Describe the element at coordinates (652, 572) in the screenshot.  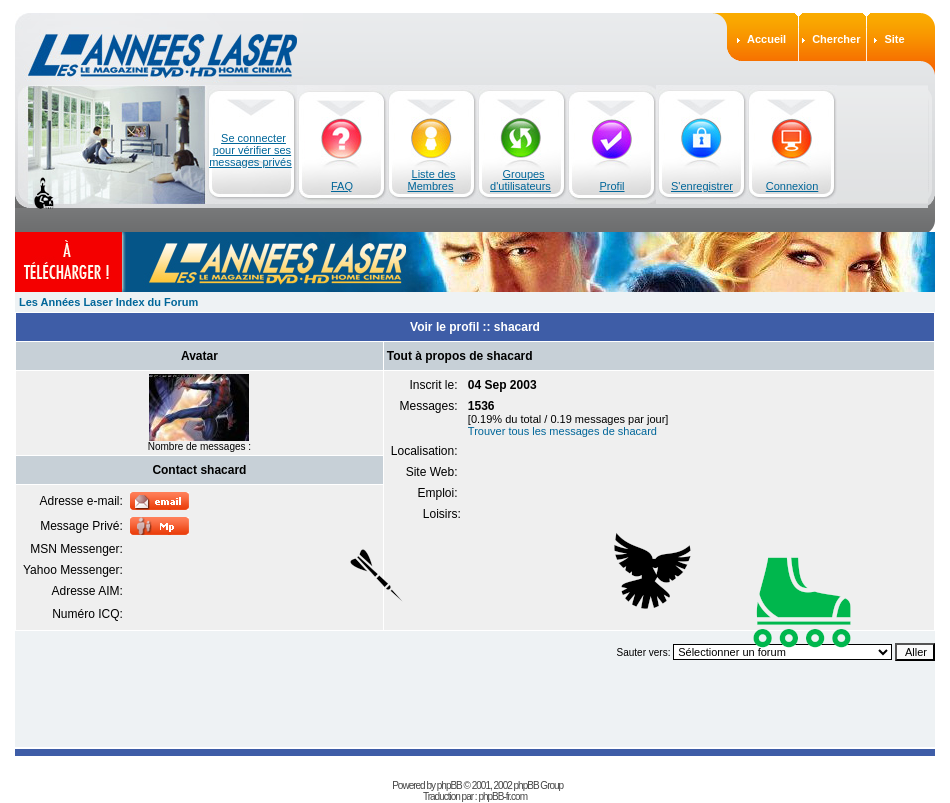
I see `indicates peace or harmony state` at that location.